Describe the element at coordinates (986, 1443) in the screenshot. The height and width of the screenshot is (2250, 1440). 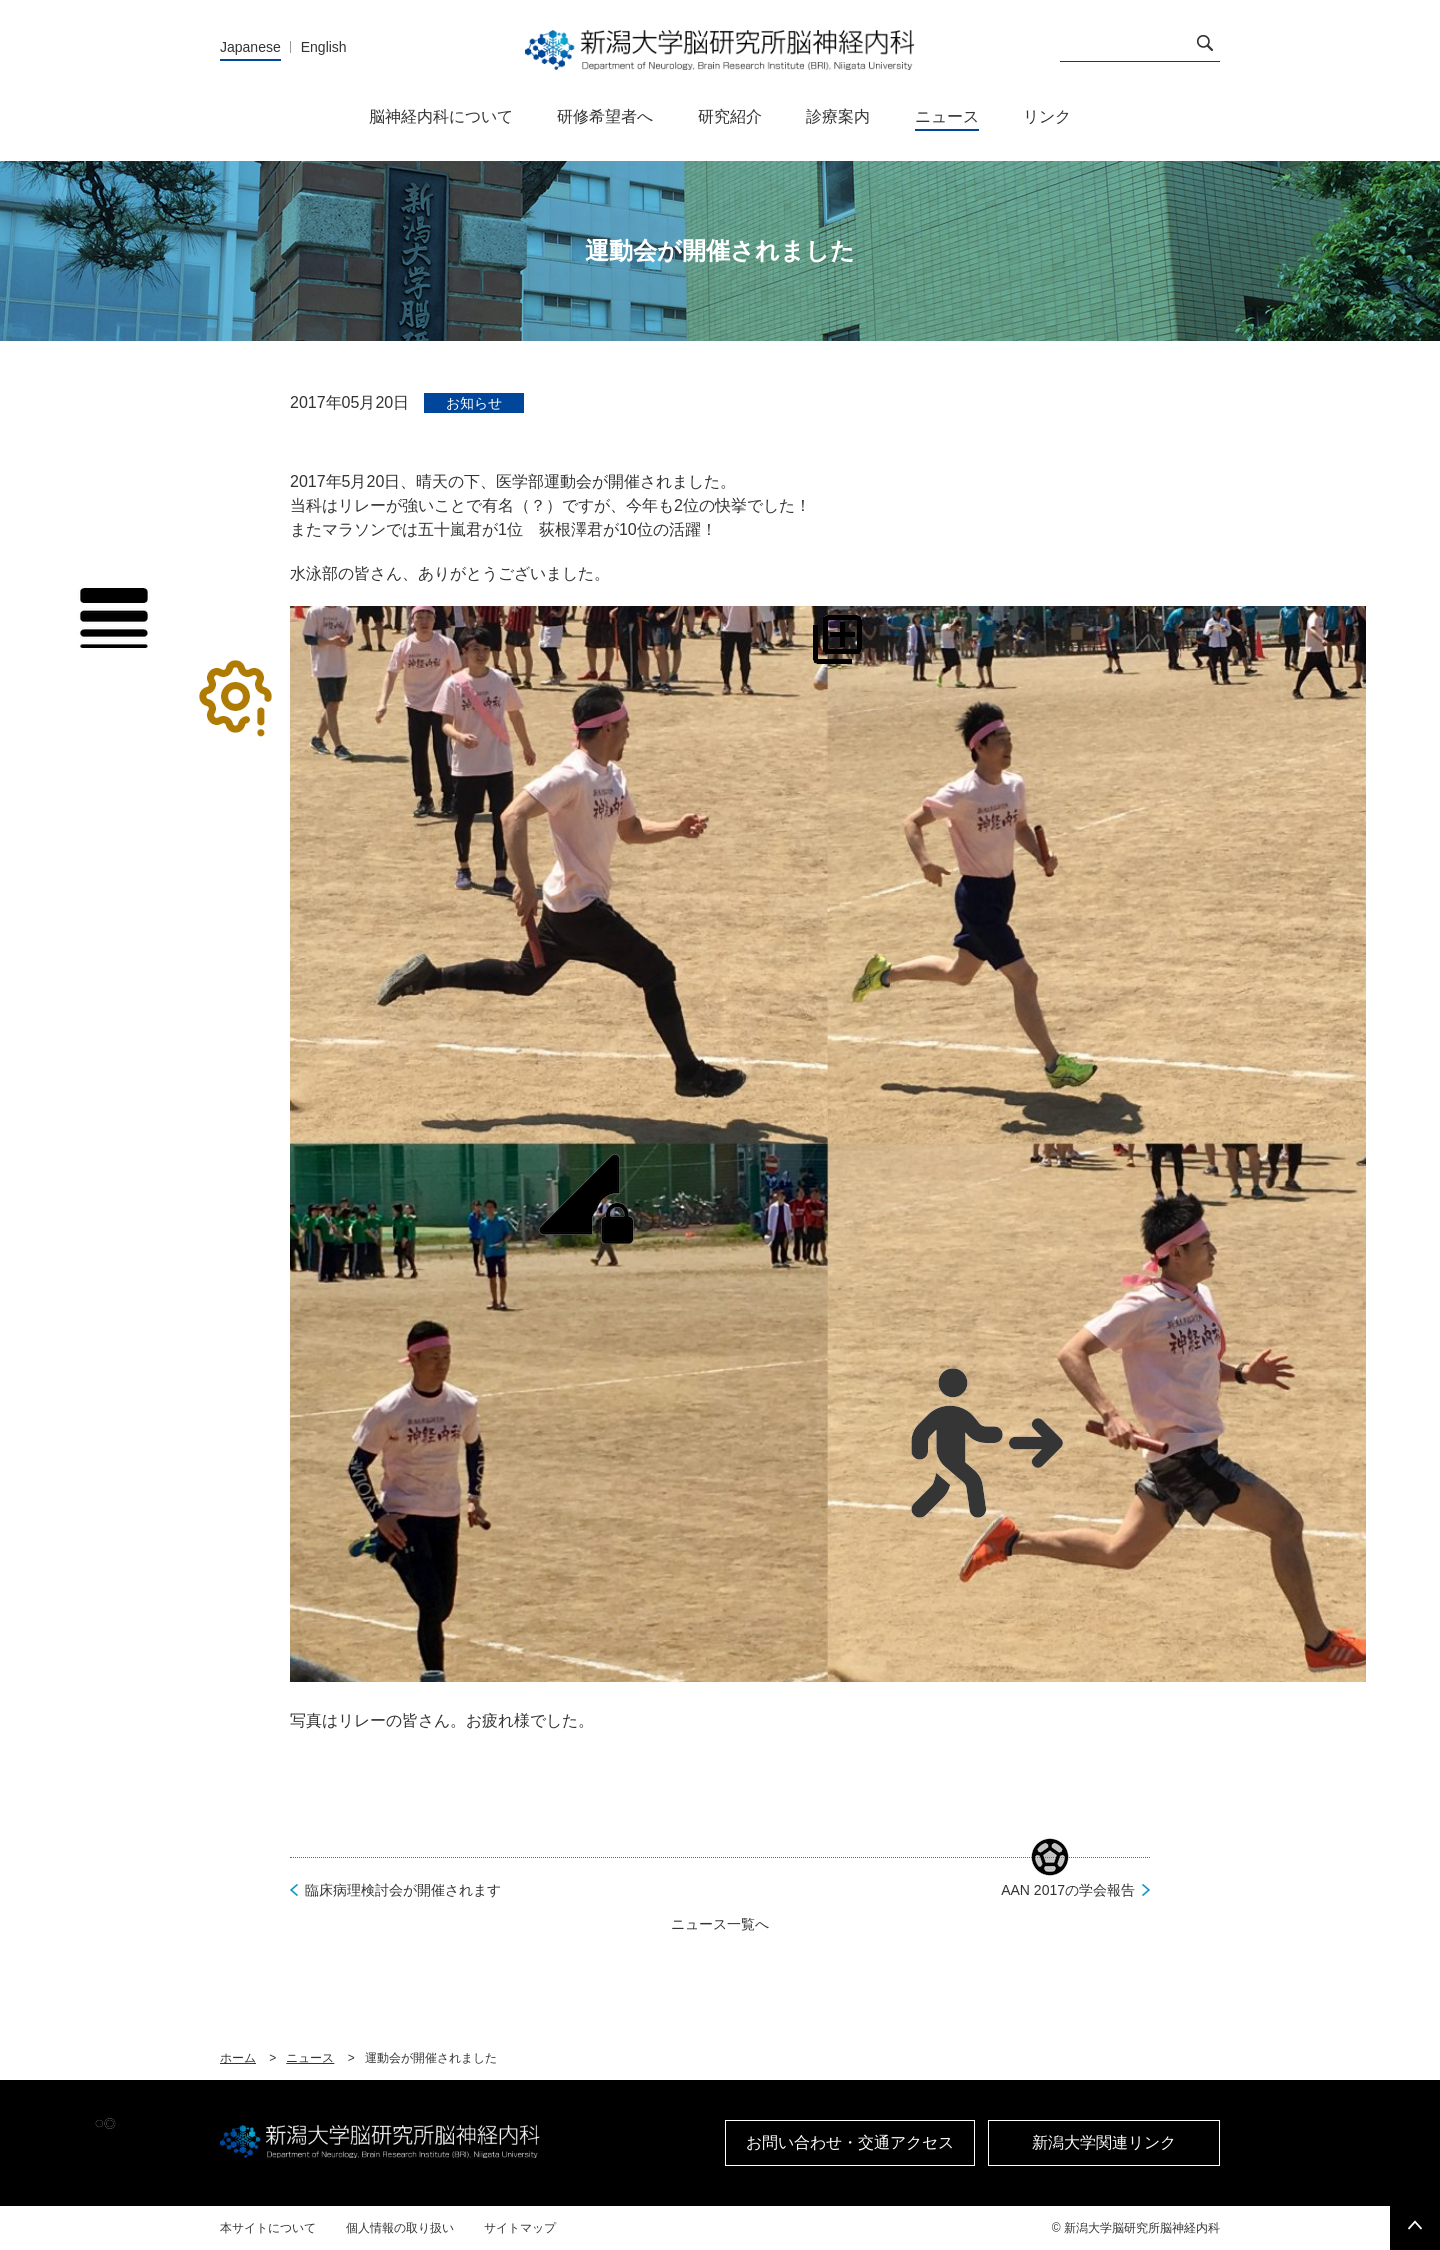
I see `exit or leave current area` at that location.